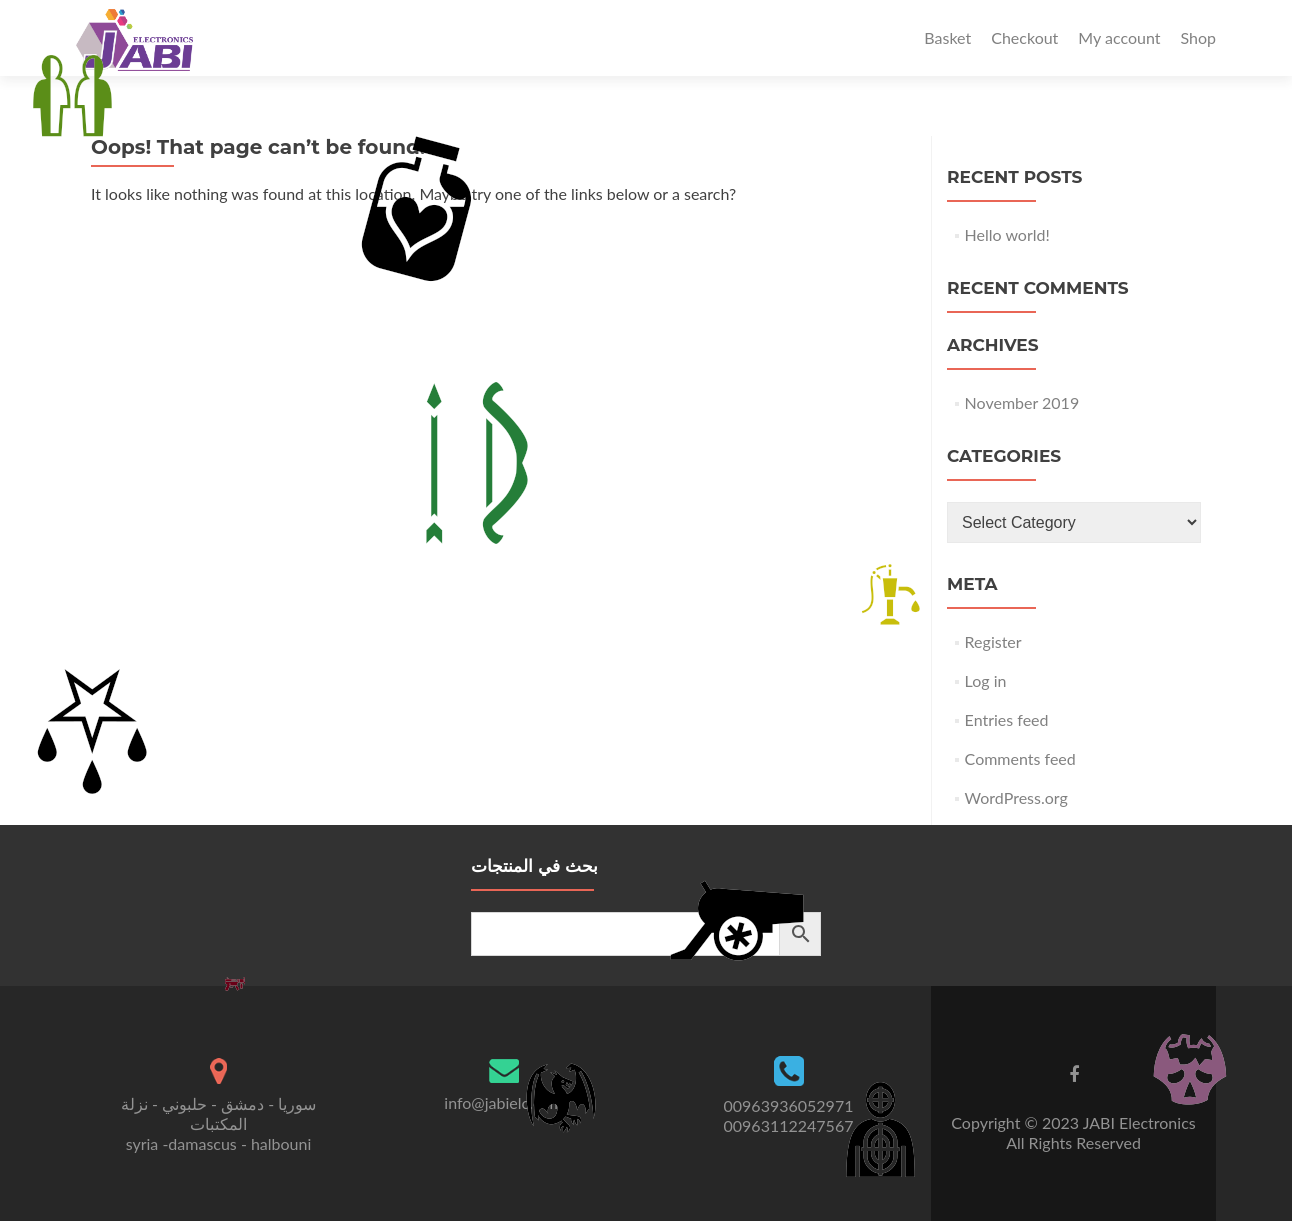 The height and width of the screenshot is (1221, 1292). What do you see at coordinates (890, 594) in the screenshot?
I see `manual water pump tool or equipment` at bounding box center [890, 594].